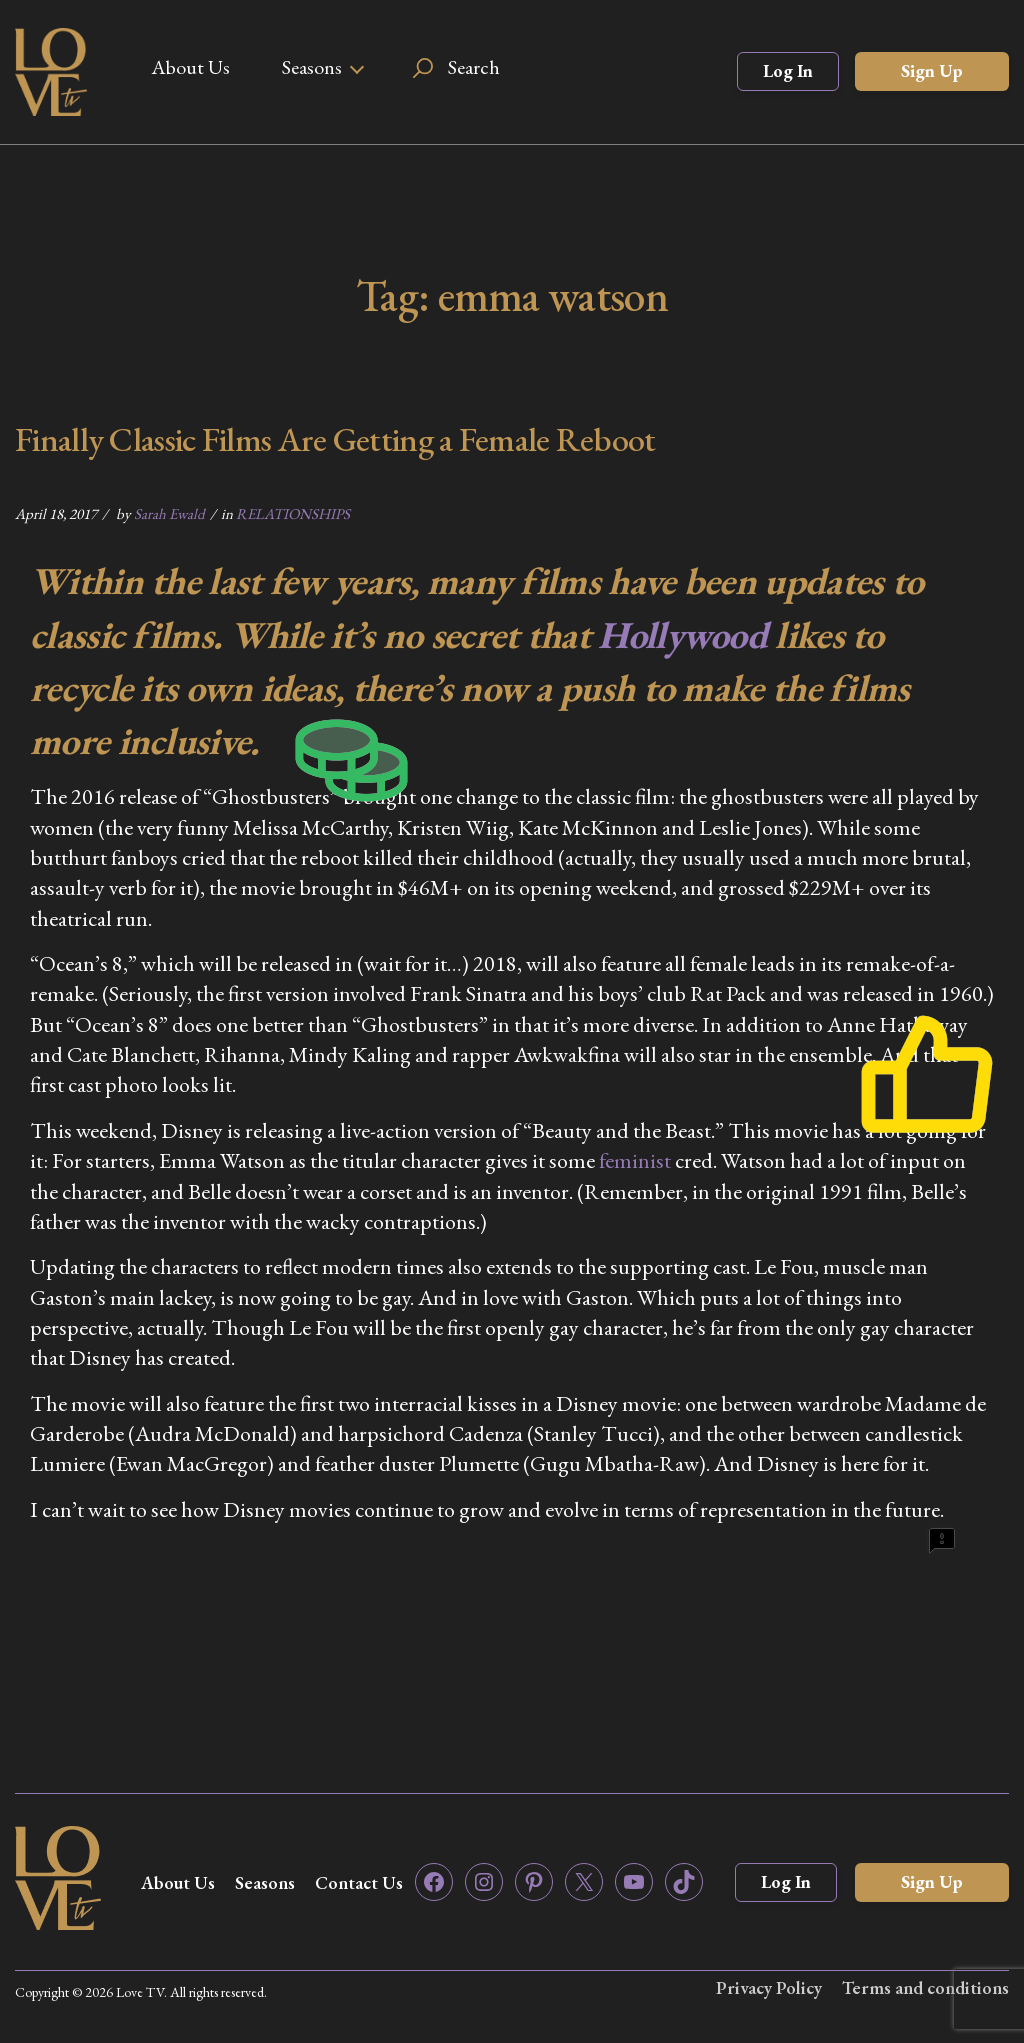 This screenshot has height=2043, width=1024. What do you see at coordinates (927, 1081) in the screenshot?
I see `like or approve a post` at bounding box center [927, 1081].